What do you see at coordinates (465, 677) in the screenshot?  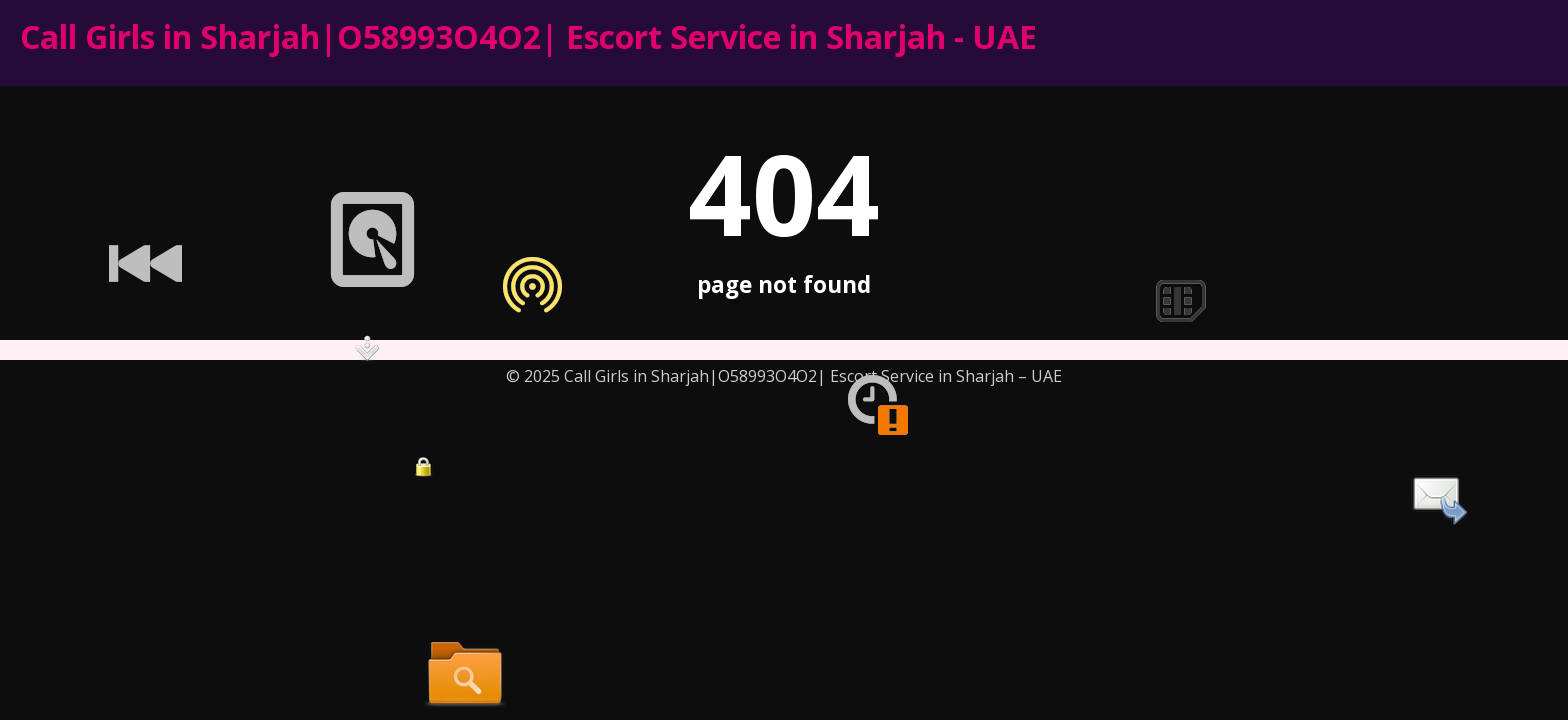 I see `access saved search queries` at bounding box center [465, 677].